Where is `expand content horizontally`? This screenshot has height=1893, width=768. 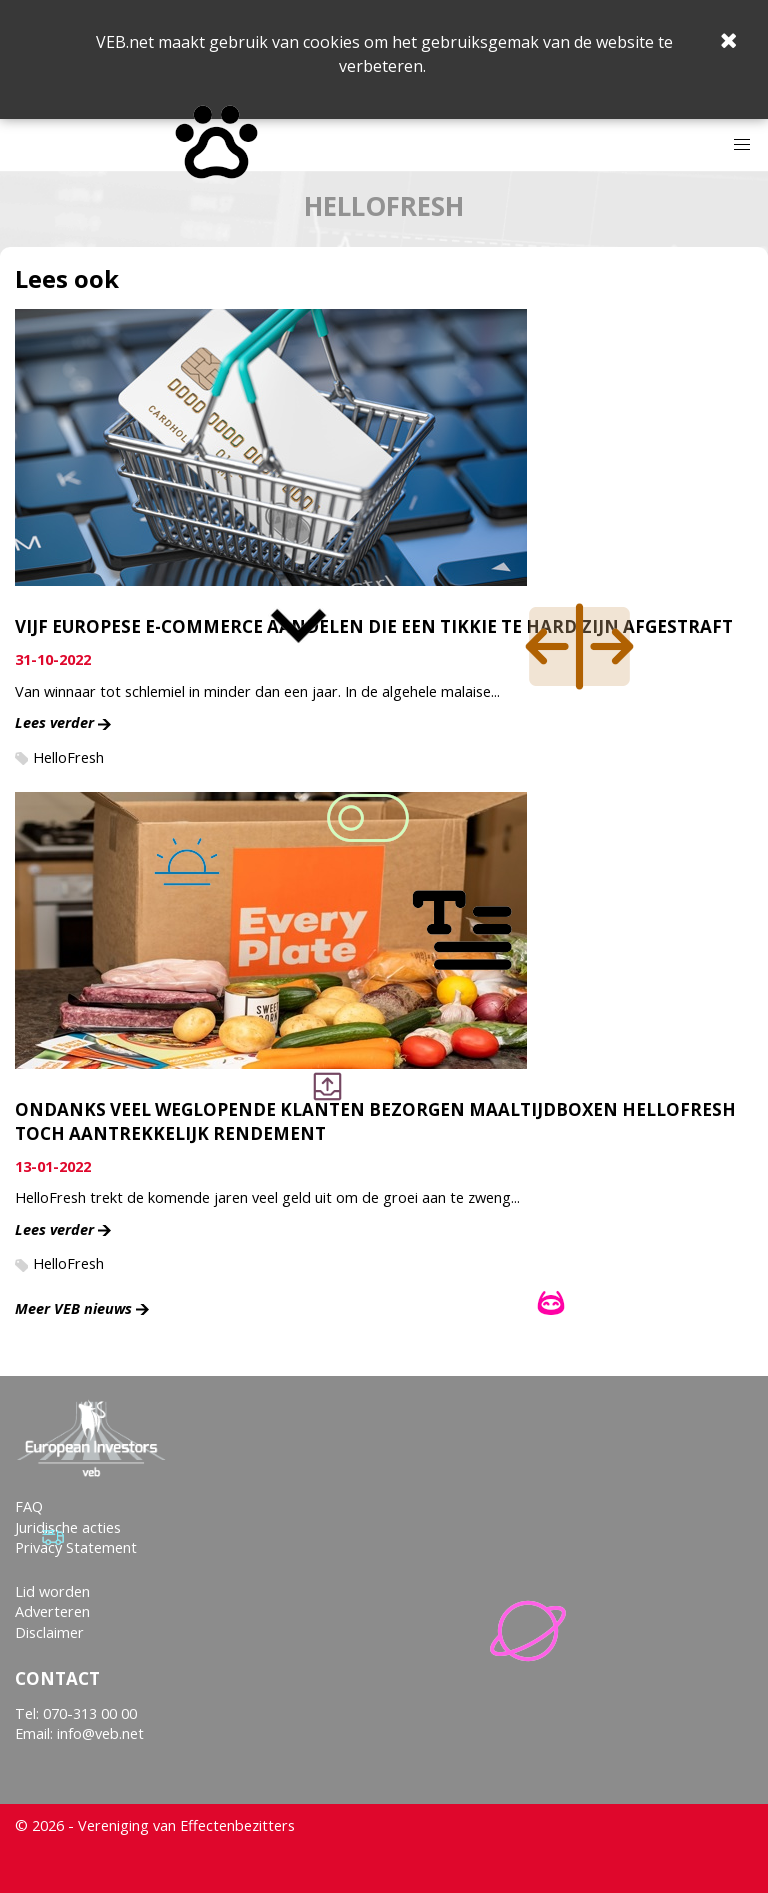 expand content horizontally is located at coordinates (579, 646).